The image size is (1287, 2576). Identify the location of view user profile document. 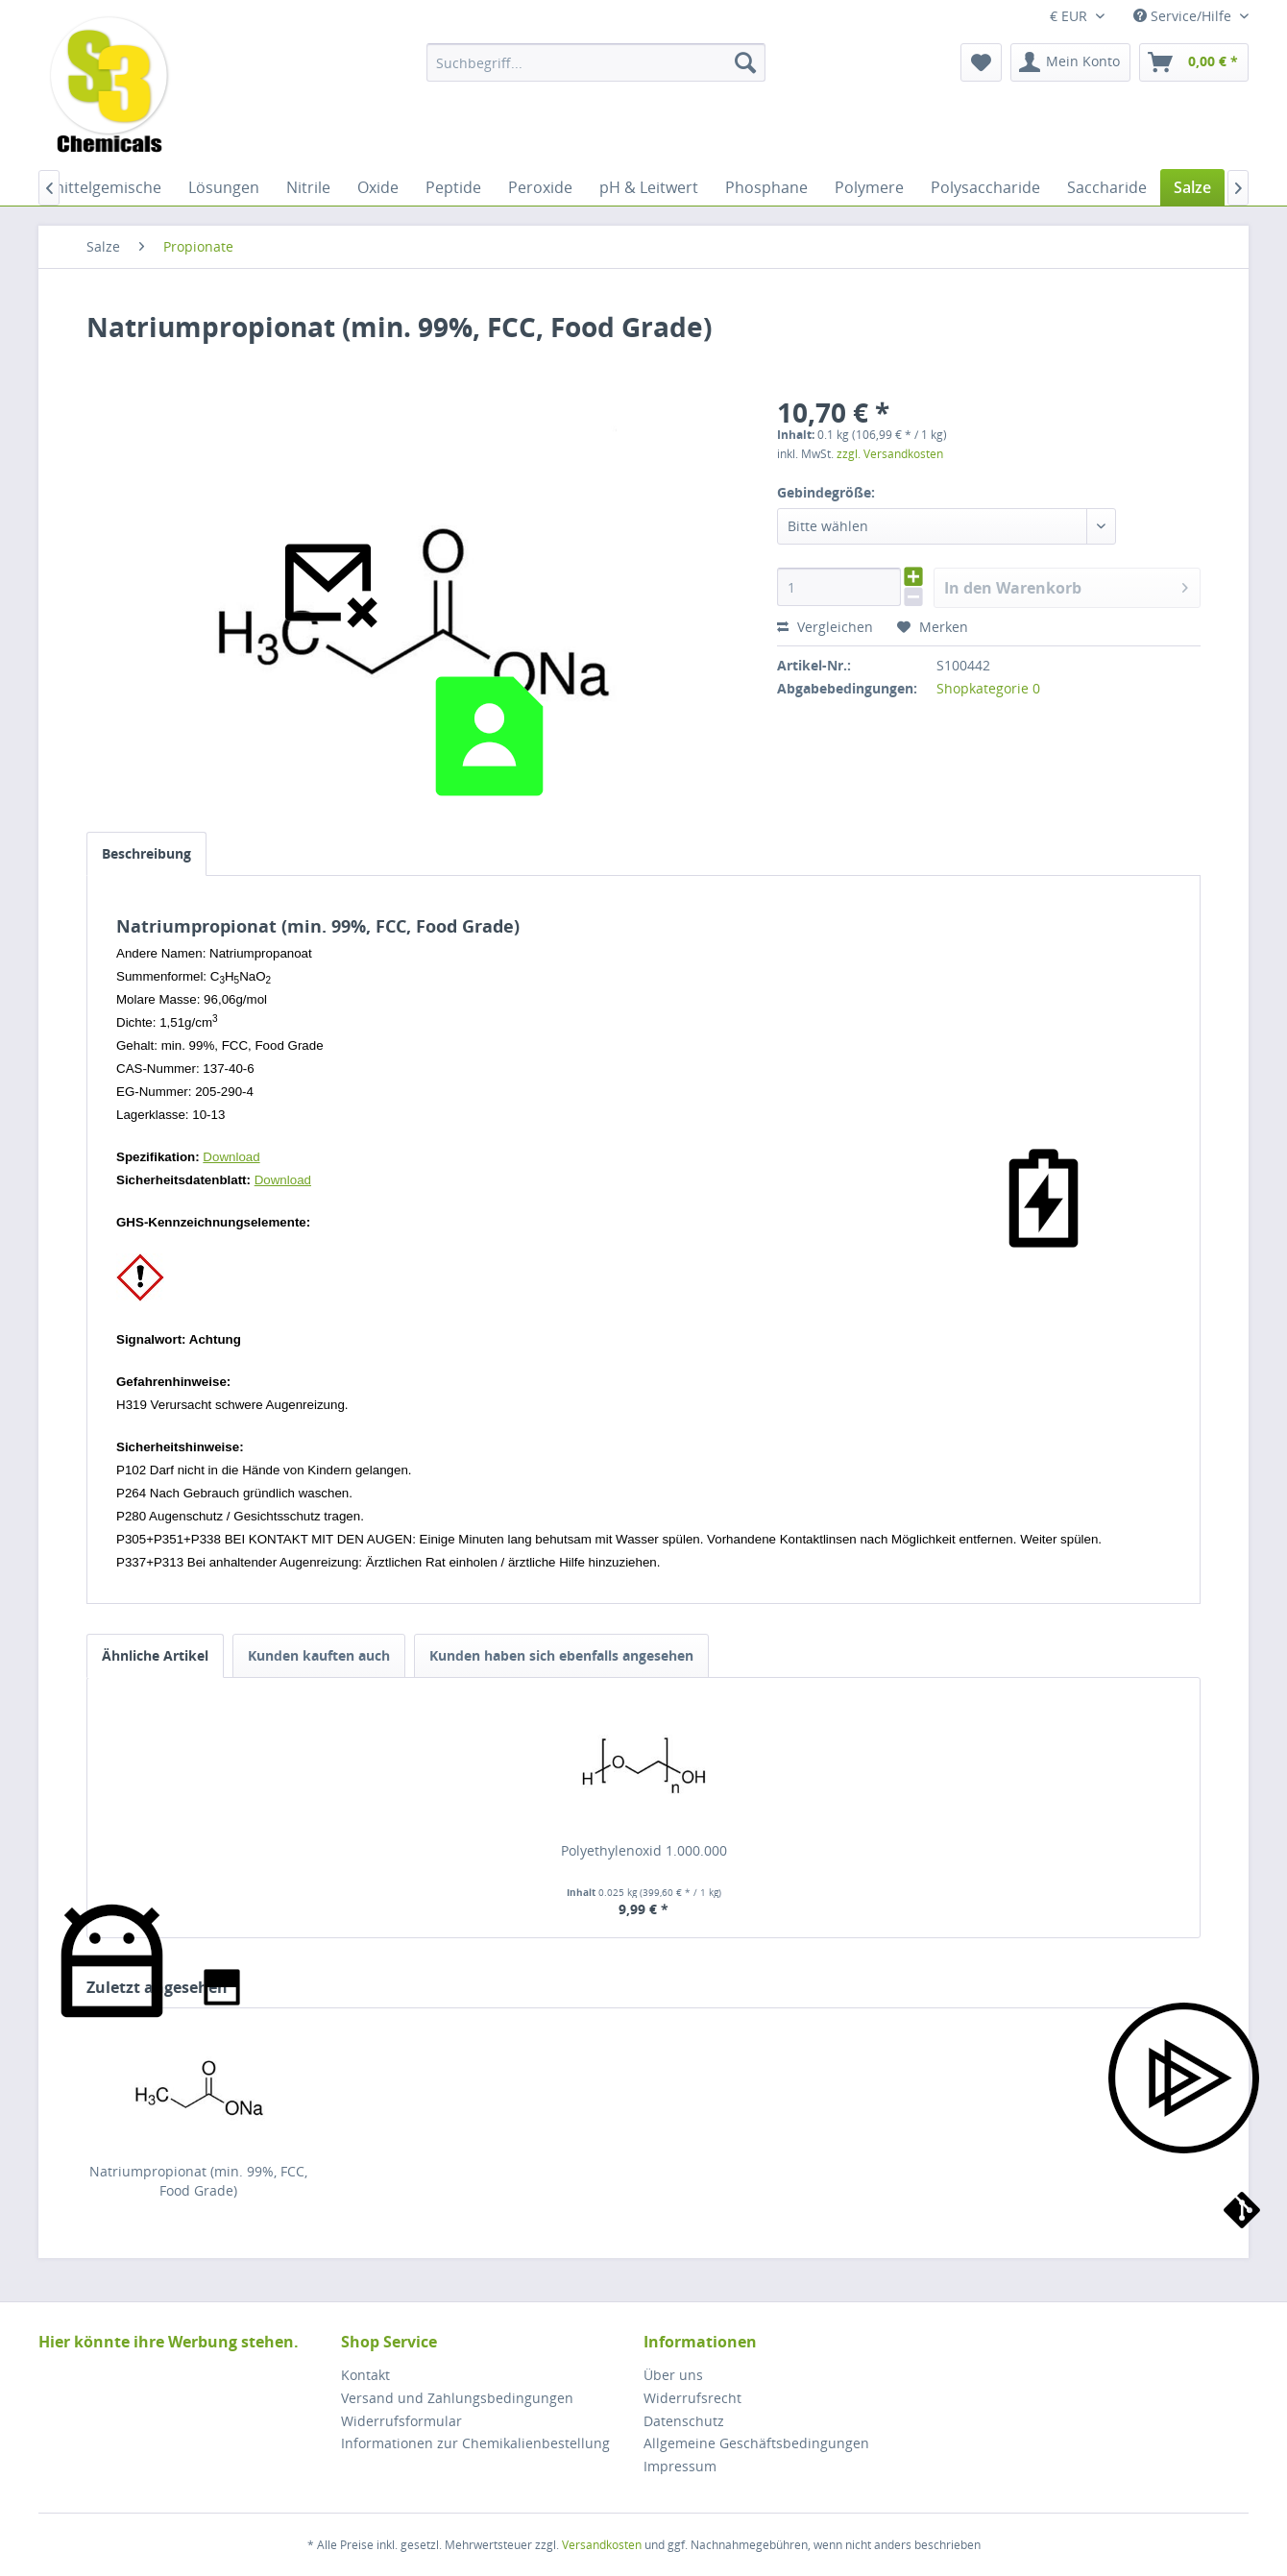
(489, 736).